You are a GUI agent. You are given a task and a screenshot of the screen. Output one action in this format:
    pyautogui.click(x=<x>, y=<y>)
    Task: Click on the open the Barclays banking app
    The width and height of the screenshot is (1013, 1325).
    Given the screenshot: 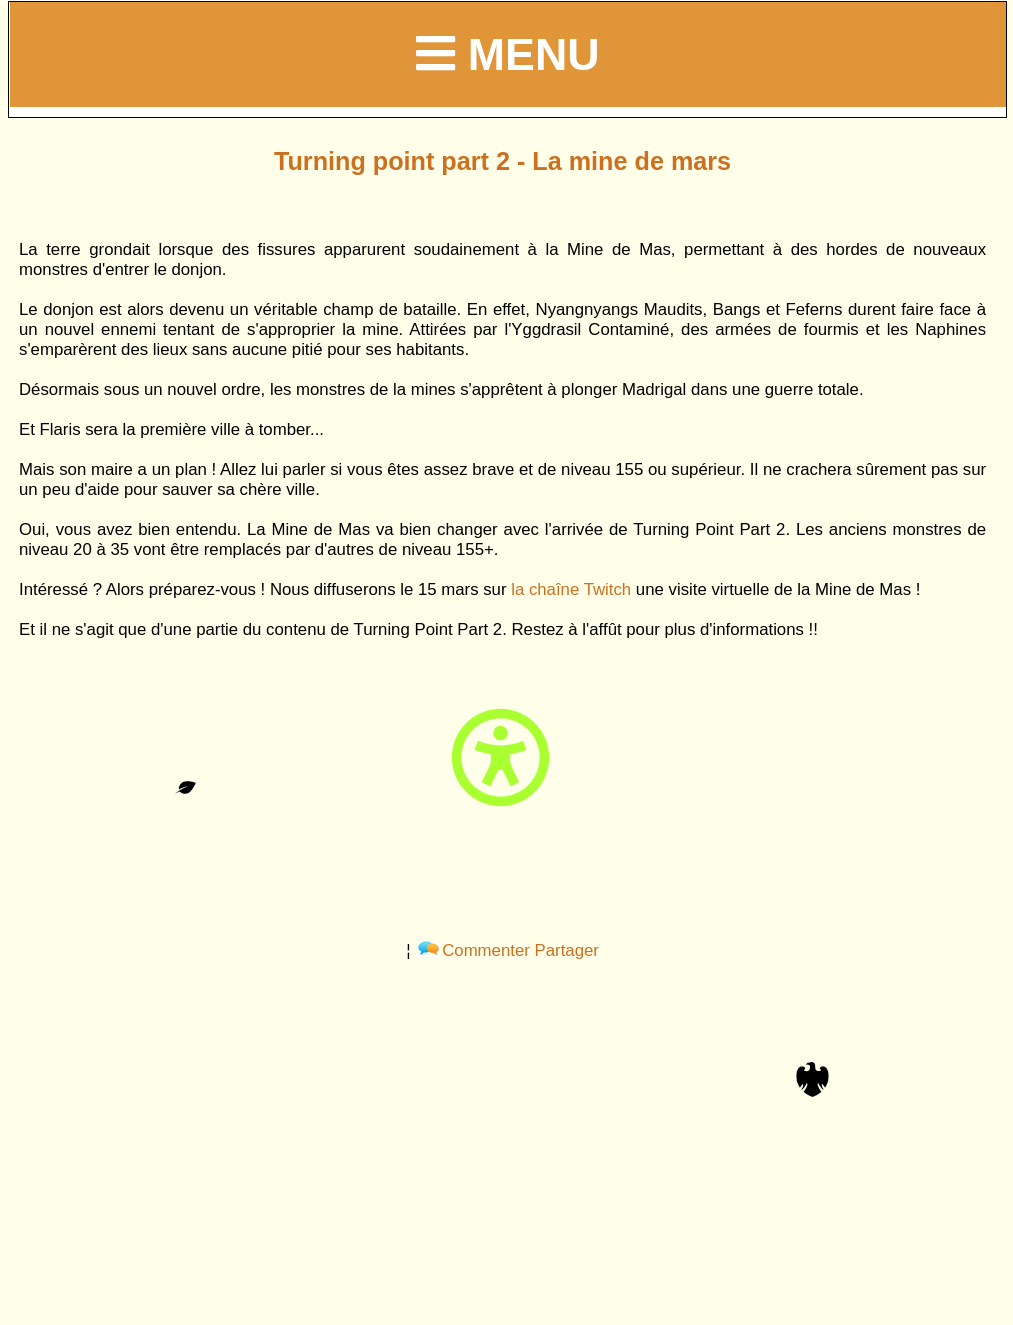 What is the action you would take?
    pyautogui.click(x=812, y=1079)
    